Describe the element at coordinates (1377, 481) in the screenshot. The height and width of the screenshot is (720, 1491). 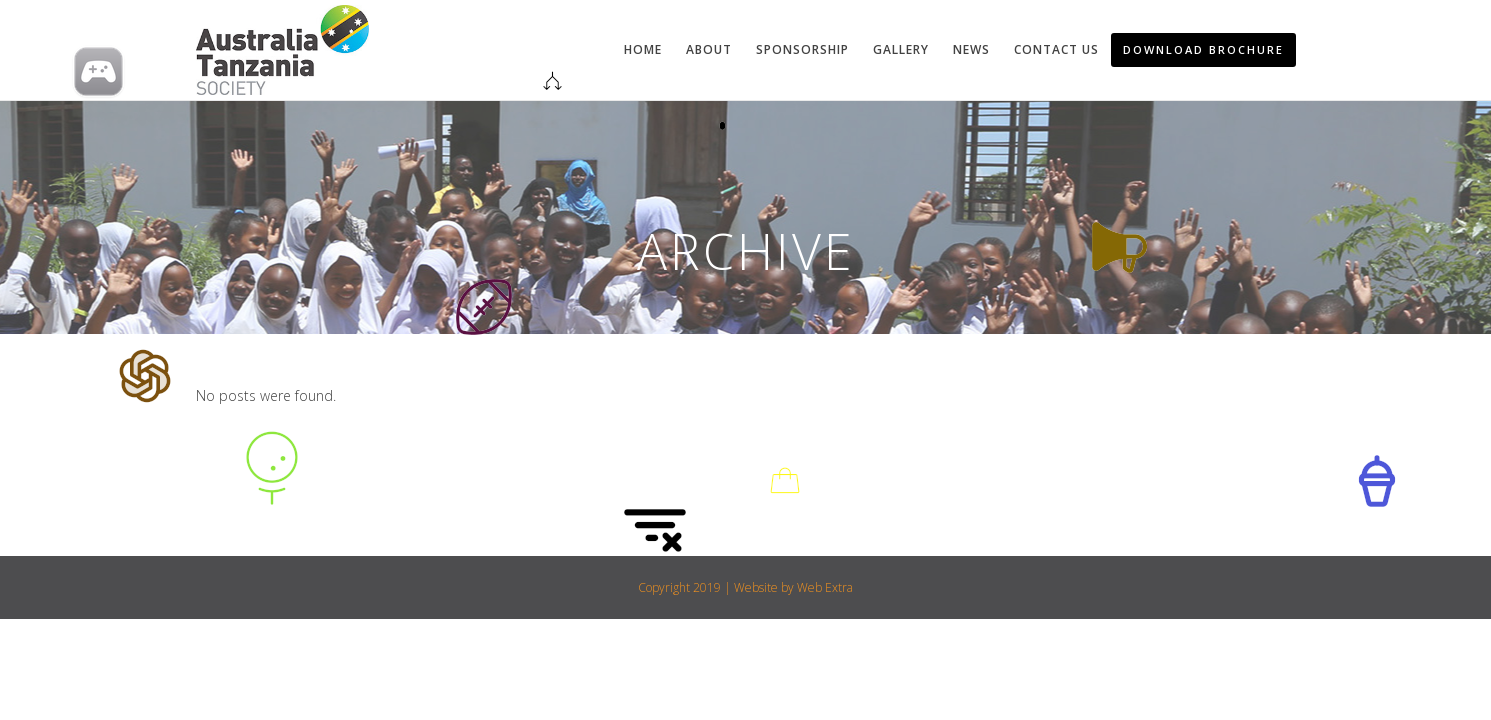
I see `browse smoothie or milkshake options` at that location.